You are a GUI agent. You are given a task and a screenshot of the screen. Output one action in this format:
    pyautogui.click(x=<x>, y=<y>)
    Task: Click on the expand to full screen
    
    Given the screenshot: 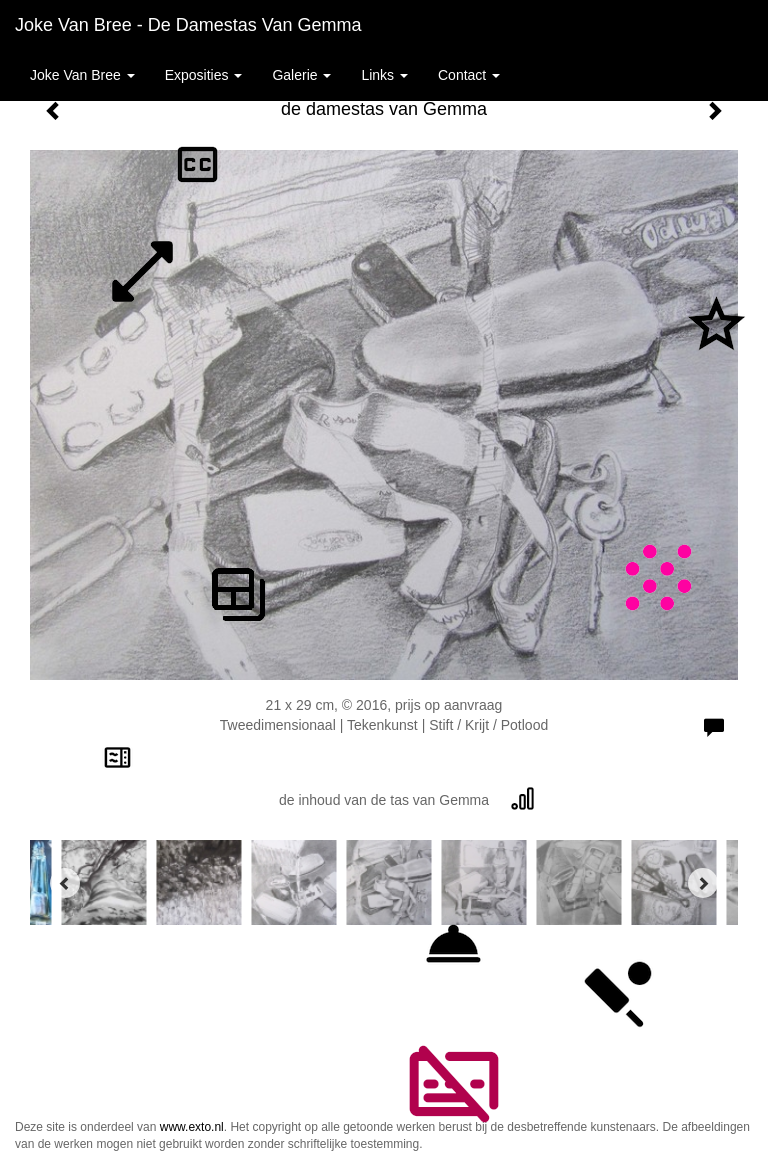 What is the action you would take?
    pyautogui.click(x=142, y=271)
    